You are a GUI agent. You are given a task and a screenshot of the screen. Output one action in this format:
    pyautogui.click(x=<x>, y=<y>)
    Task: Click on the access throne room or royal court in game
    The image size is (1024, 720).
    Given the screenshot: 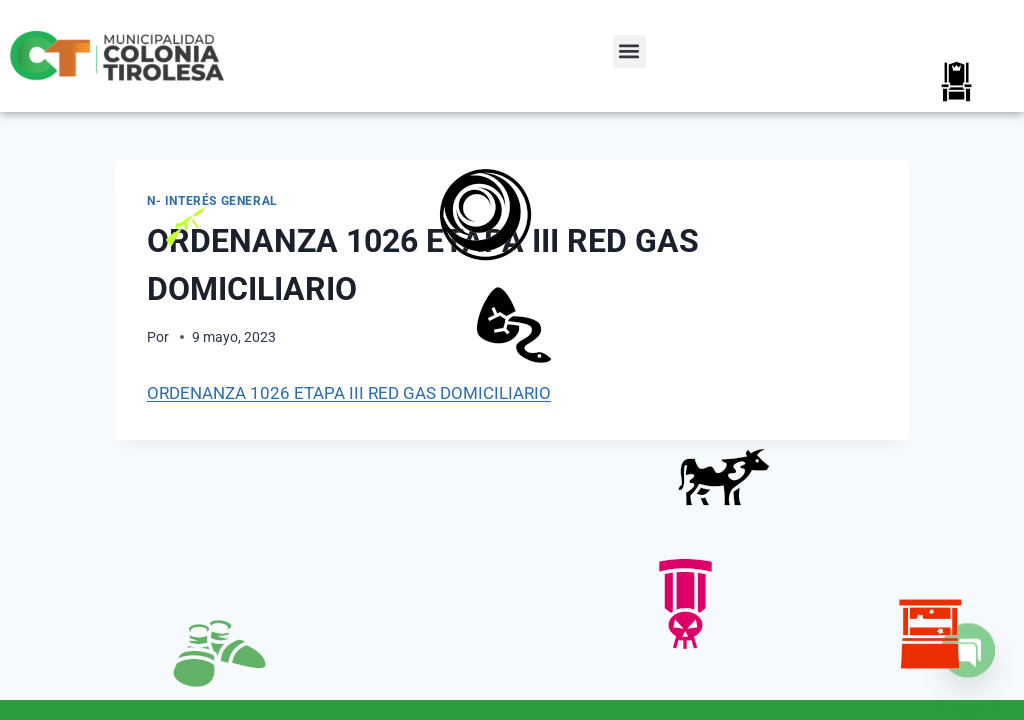 What is the action you would take?
    pyautogui.click(x=956, y=81)
    